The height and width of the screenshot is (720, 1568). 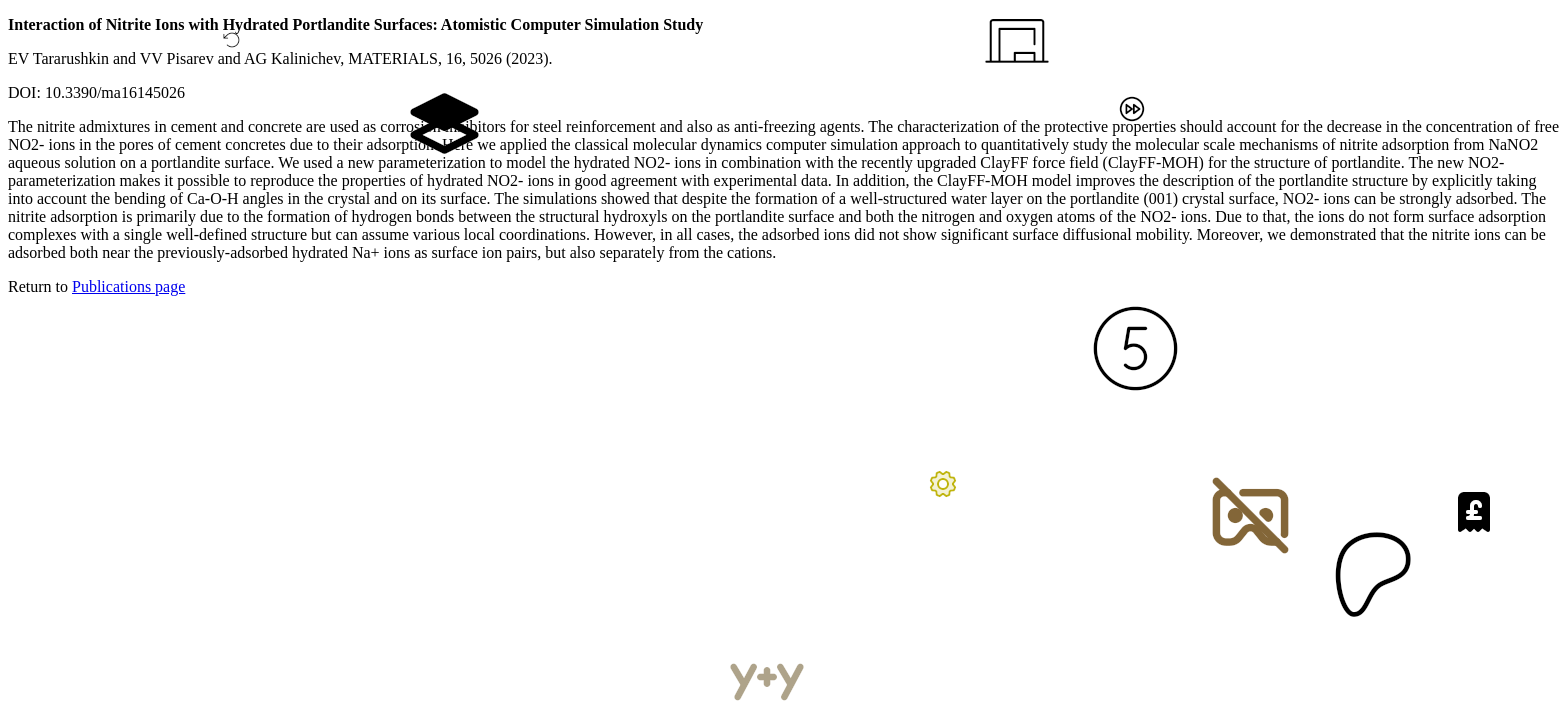 I want to click on mathematical expression or formula input, so click(x=767, y=677).